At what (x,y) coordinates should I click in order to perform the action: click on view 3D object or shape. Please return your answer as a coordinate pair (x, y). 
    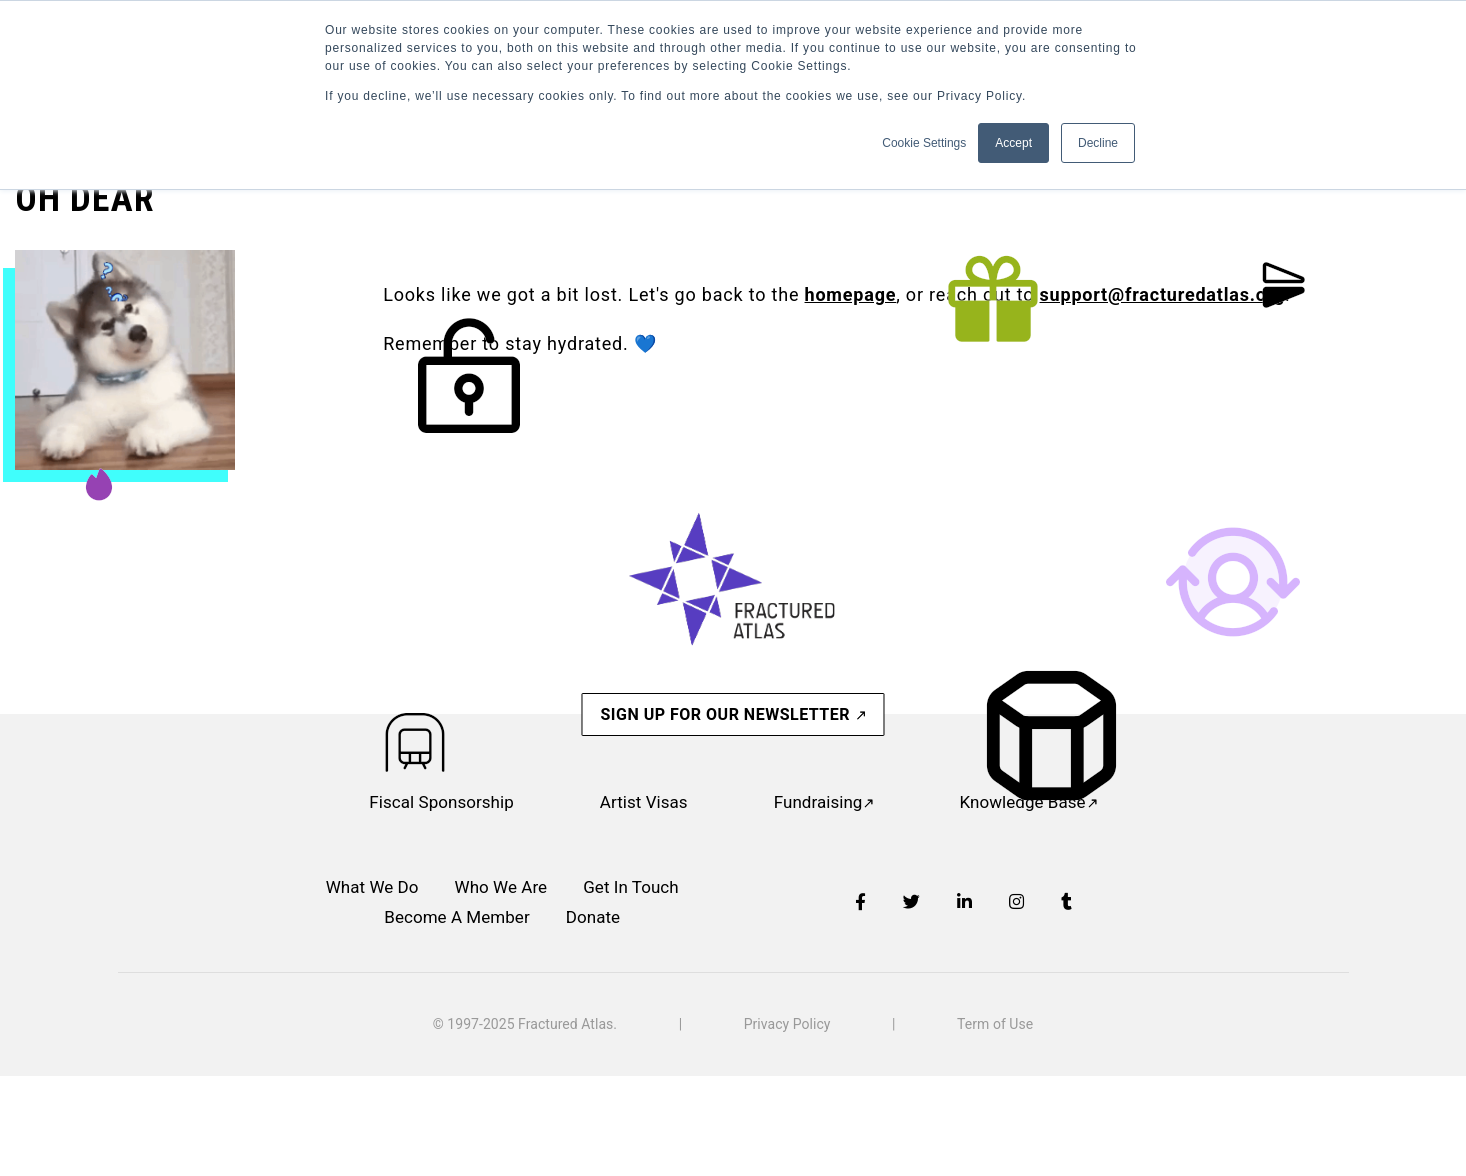
    Looking at the image, I should click on (1051, 735).